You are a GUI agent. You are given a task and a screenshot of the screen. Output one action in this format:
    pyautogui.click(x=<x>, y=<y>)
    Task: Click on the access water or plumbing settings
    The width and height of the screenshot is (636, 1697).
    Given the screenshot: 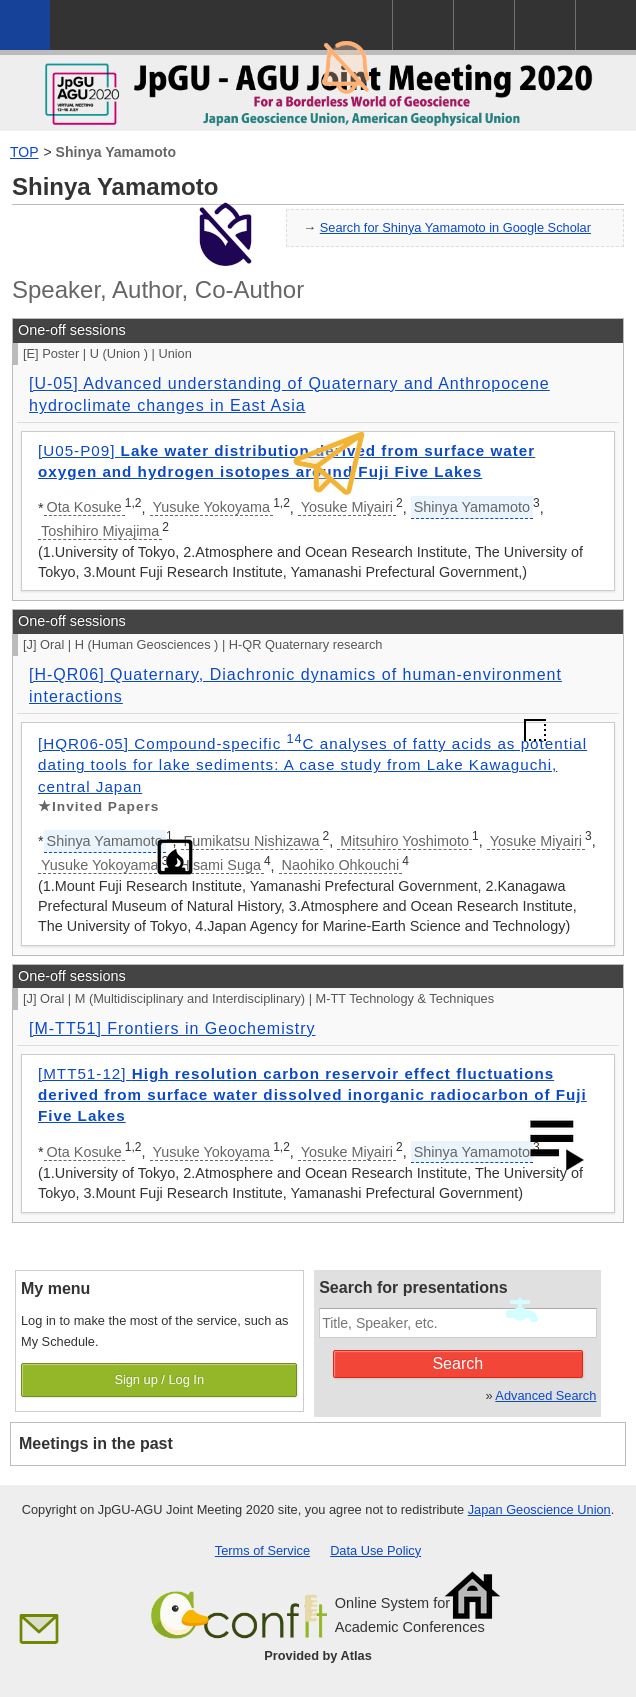 What is the action you would take?
    pyautogui.click(x=522, y=1312)
    